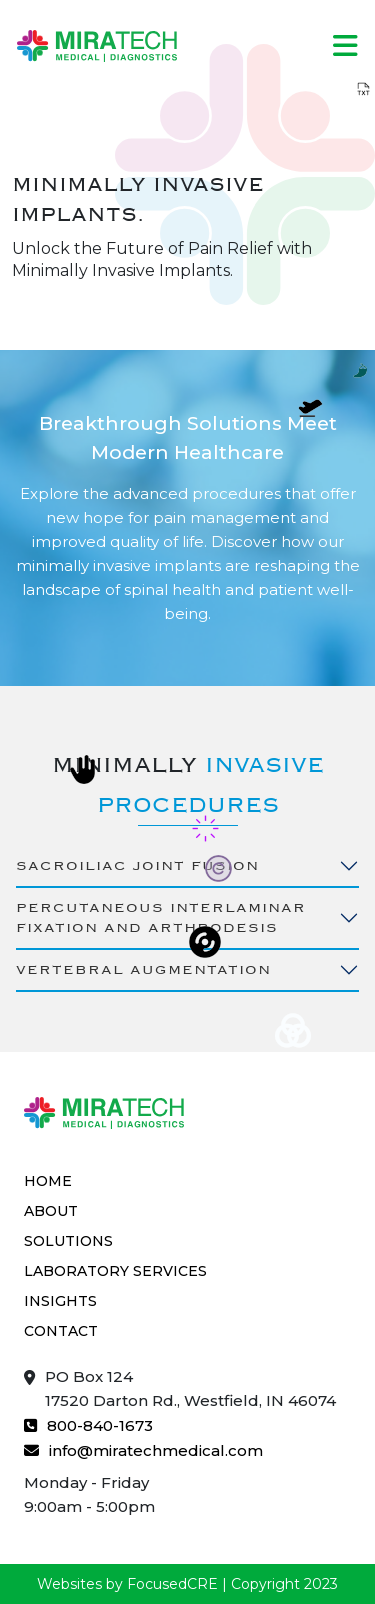 The width and height of the screenshot is (375, 1604). I want to click on loading content in progress, so click(205, 828).